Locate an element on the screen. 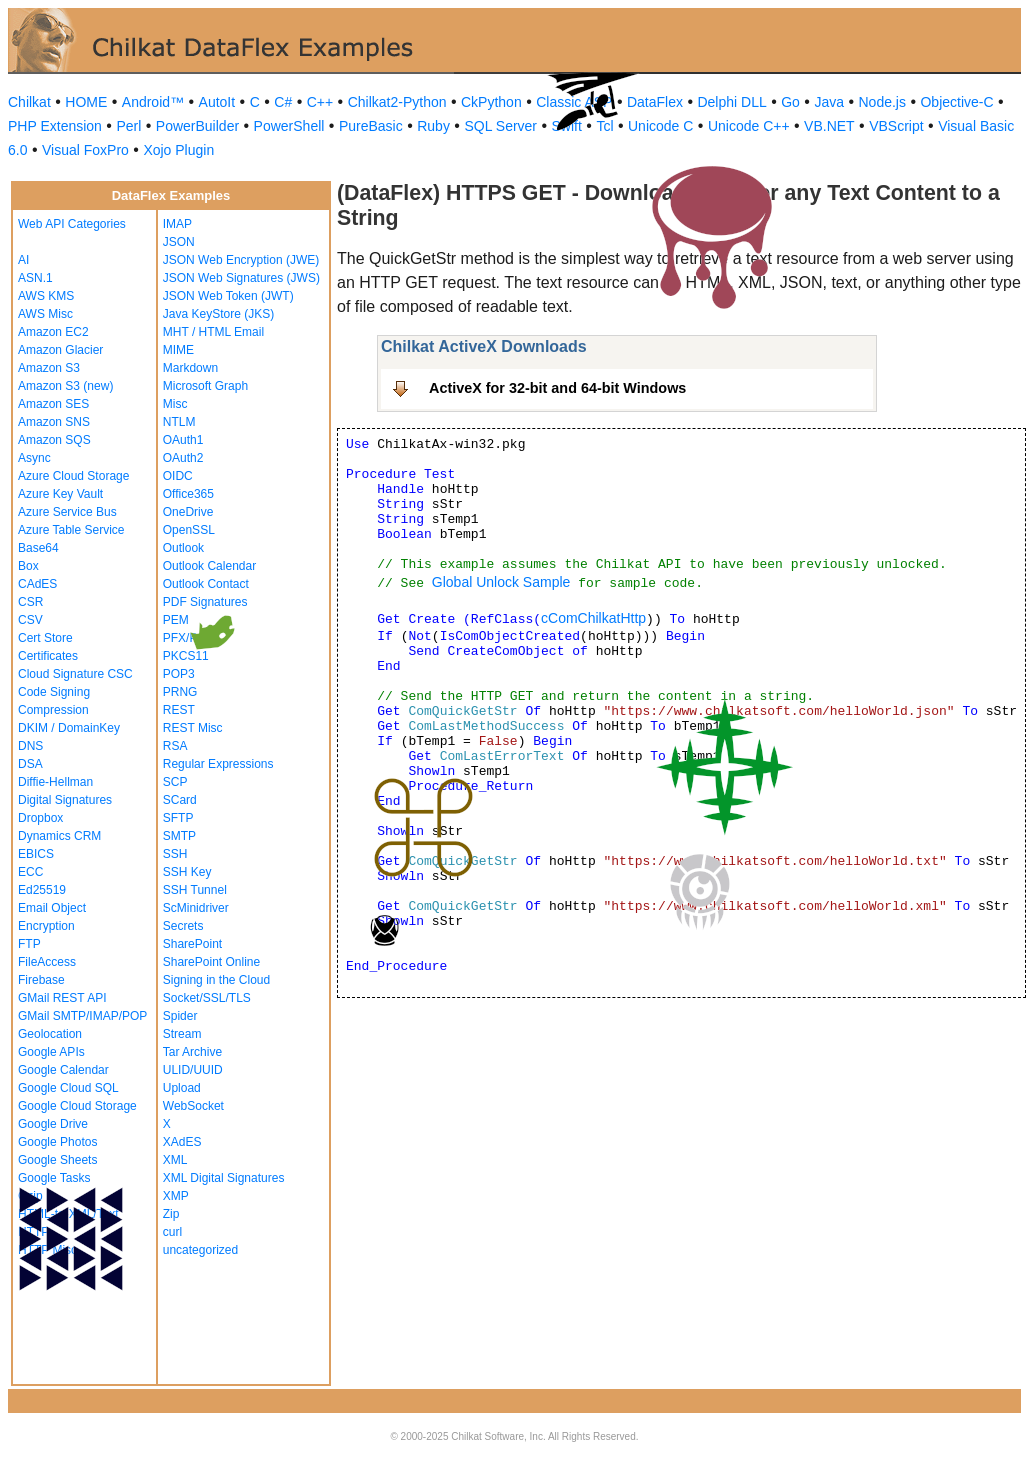 This screenshot has width=1029, height=1460. decorative frost or ice effect indicator is located at coordinates (723, 766).